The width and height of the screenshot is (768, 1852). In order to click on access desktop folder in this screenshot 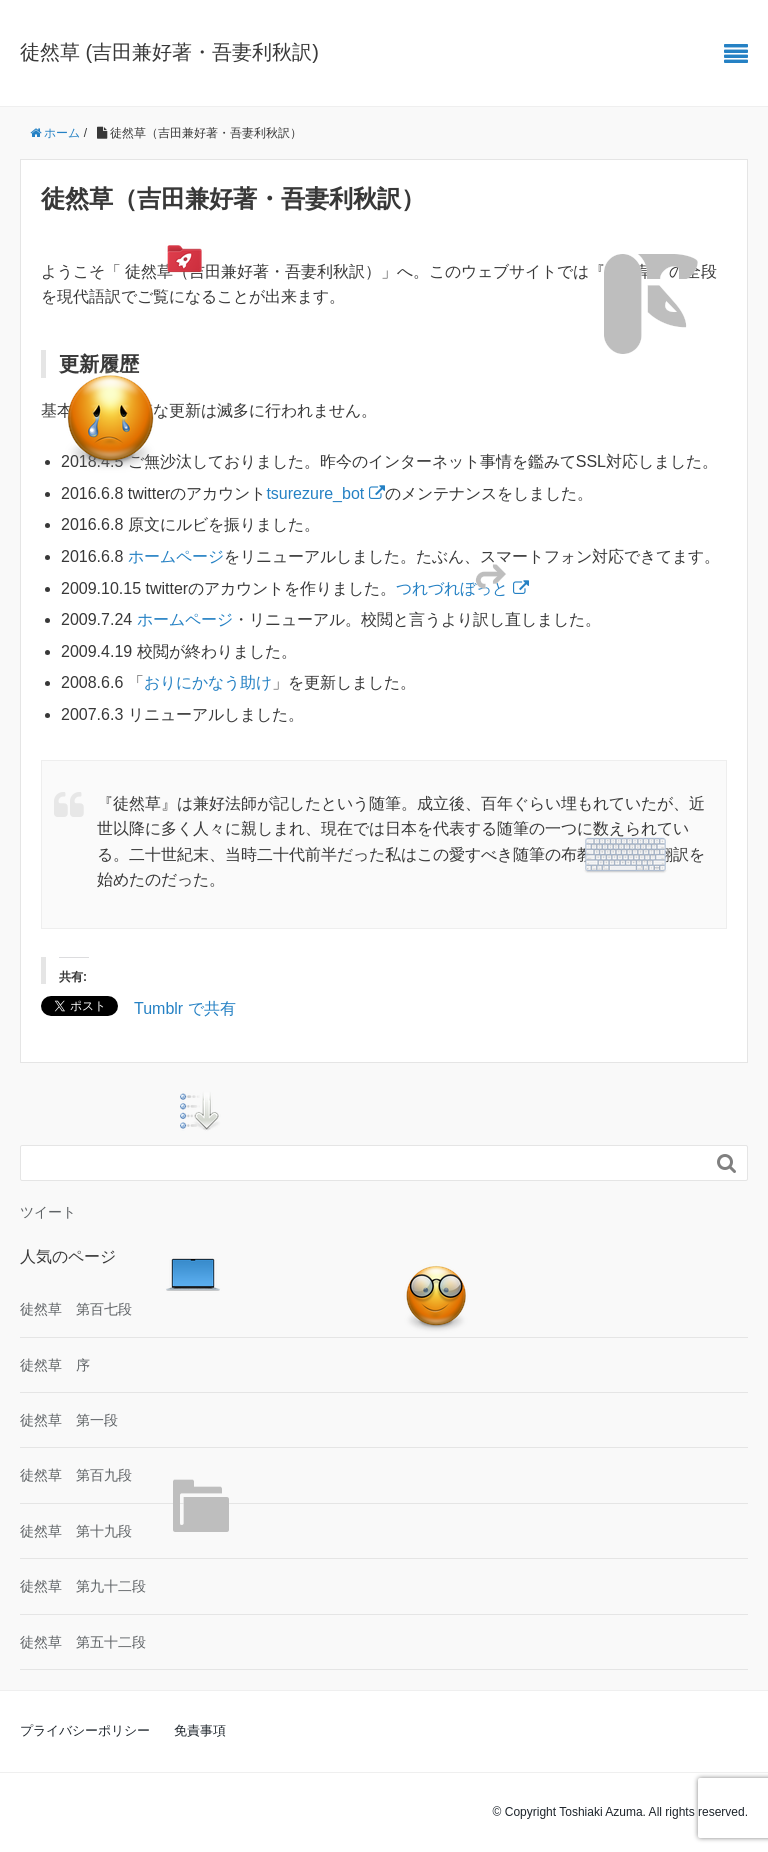, I will do `click(201, 1504)`.